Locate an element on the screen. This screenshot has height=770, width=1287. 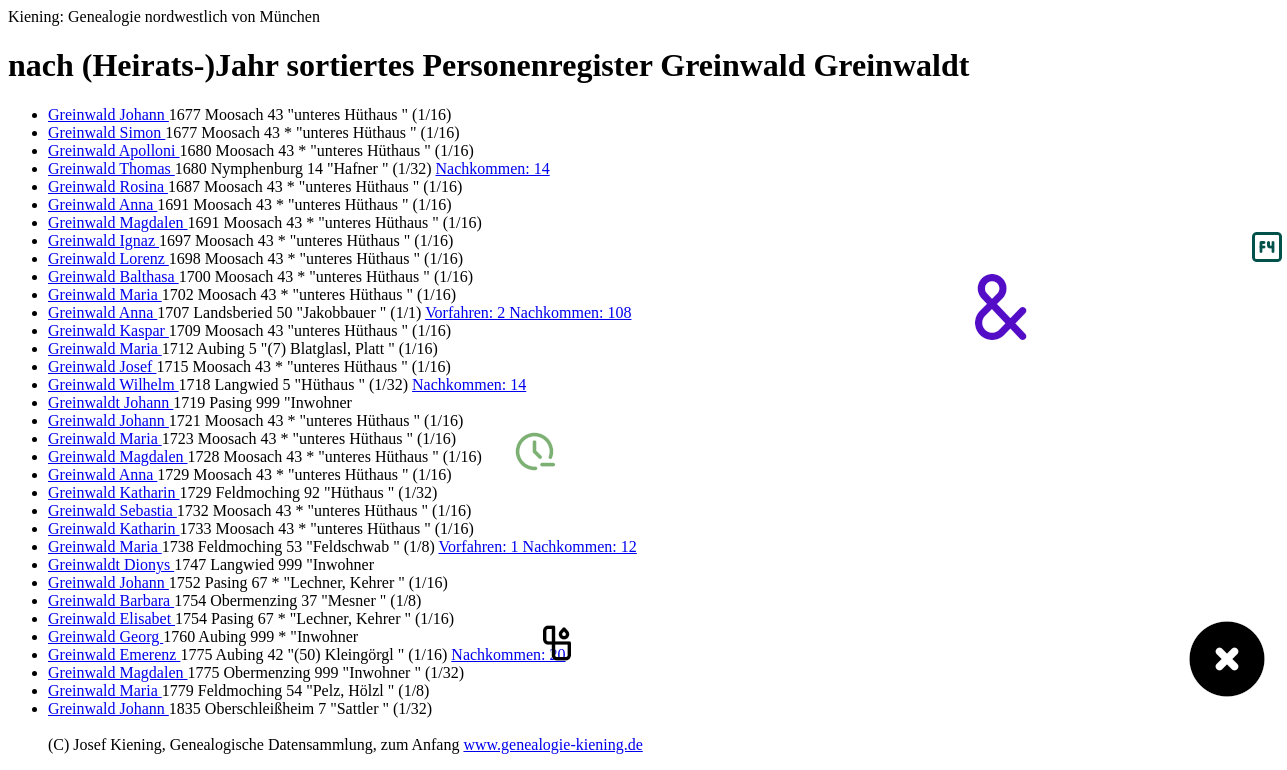
close or dismiss a dialog is located at coordinates (1227, 659).